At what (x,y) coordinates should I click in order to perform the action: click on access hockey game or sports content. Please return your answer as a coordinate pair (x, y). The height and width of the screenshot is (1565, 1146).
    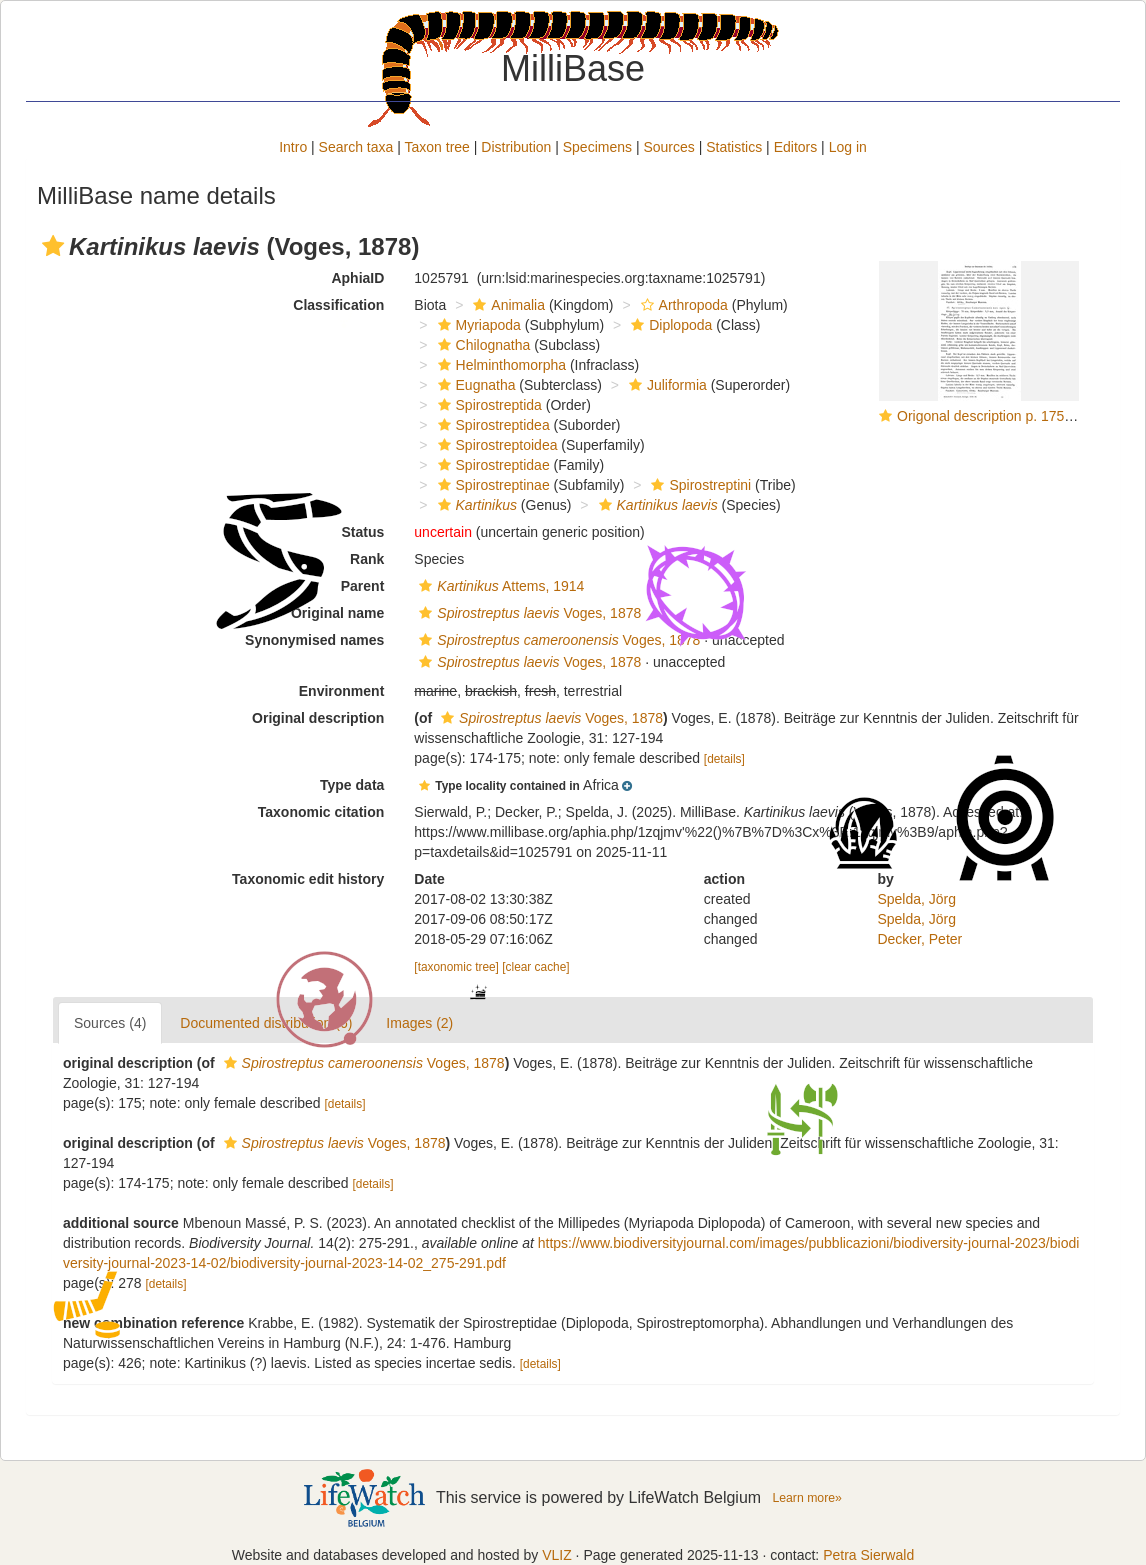
    Looking at the image, I should click on (87, 1305).